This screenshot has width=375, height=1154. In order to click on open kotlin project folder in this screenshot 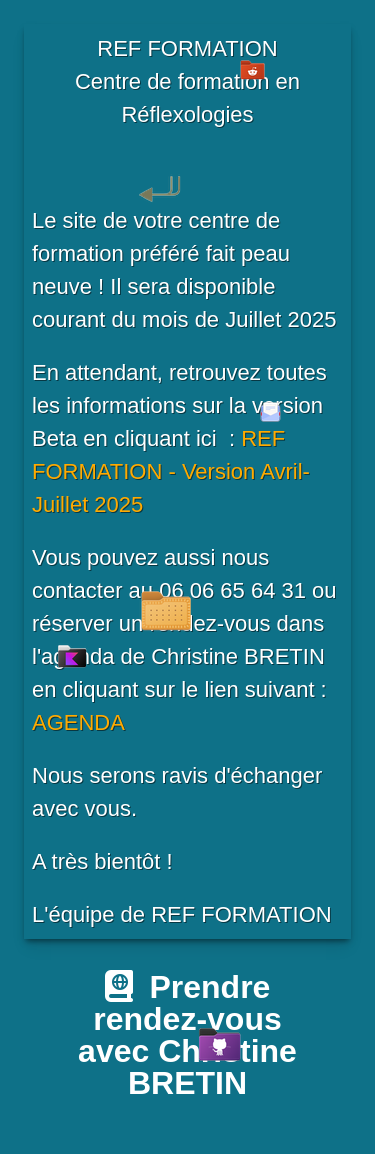, I will do `click(72, 657)`.